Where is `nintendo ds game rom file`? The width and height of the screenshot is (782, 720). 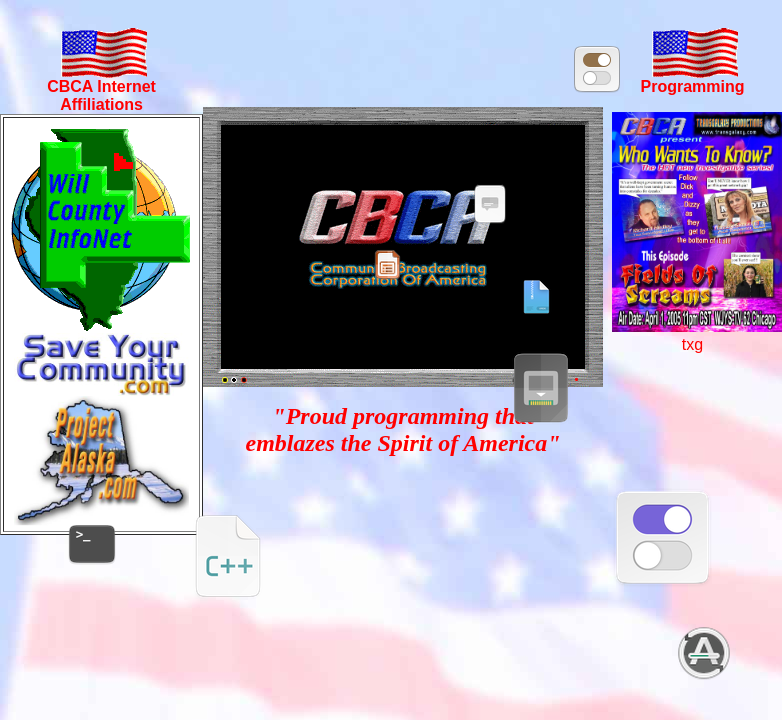
nintendo ds game rom file is located at coordinates (541, 388).